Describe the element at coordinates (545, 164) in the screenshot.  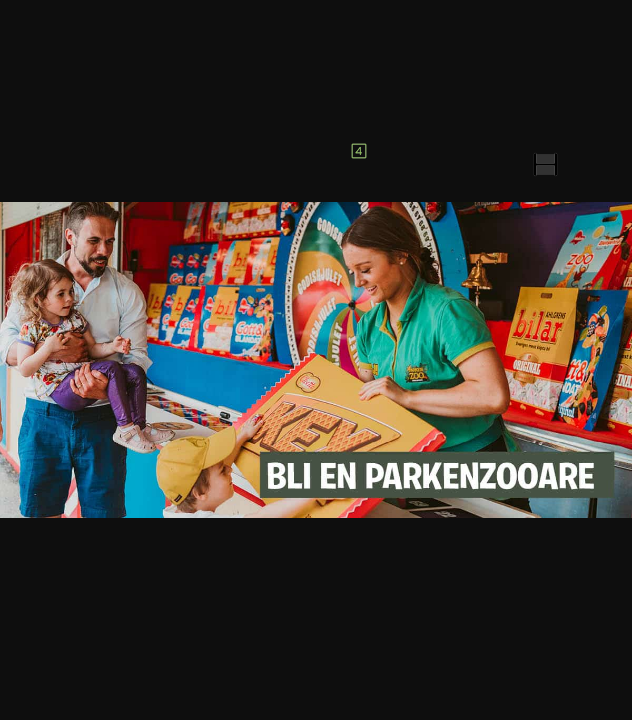
I see `format text as a heading` at that location.